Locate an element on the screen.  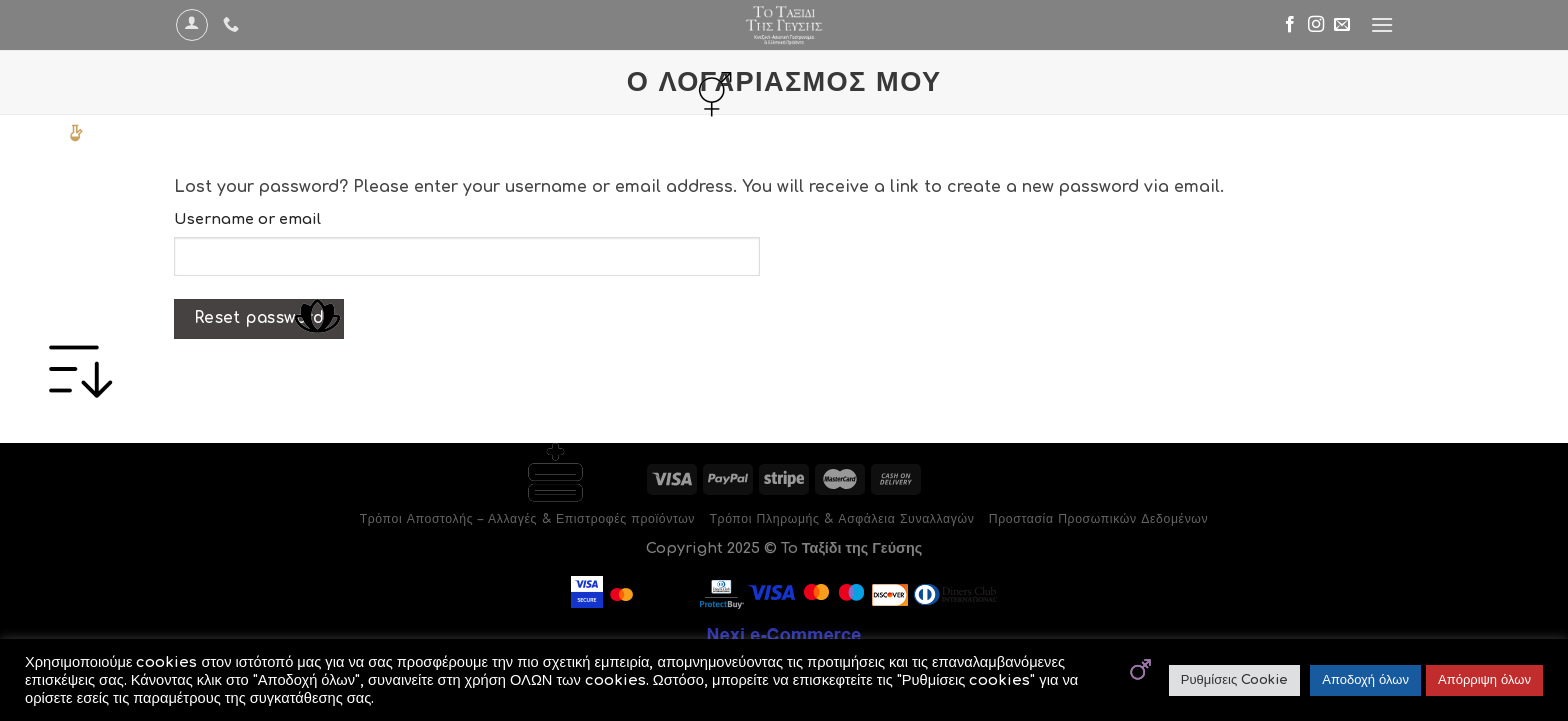
sort items in ascending order is located at coordinates (78, 369).